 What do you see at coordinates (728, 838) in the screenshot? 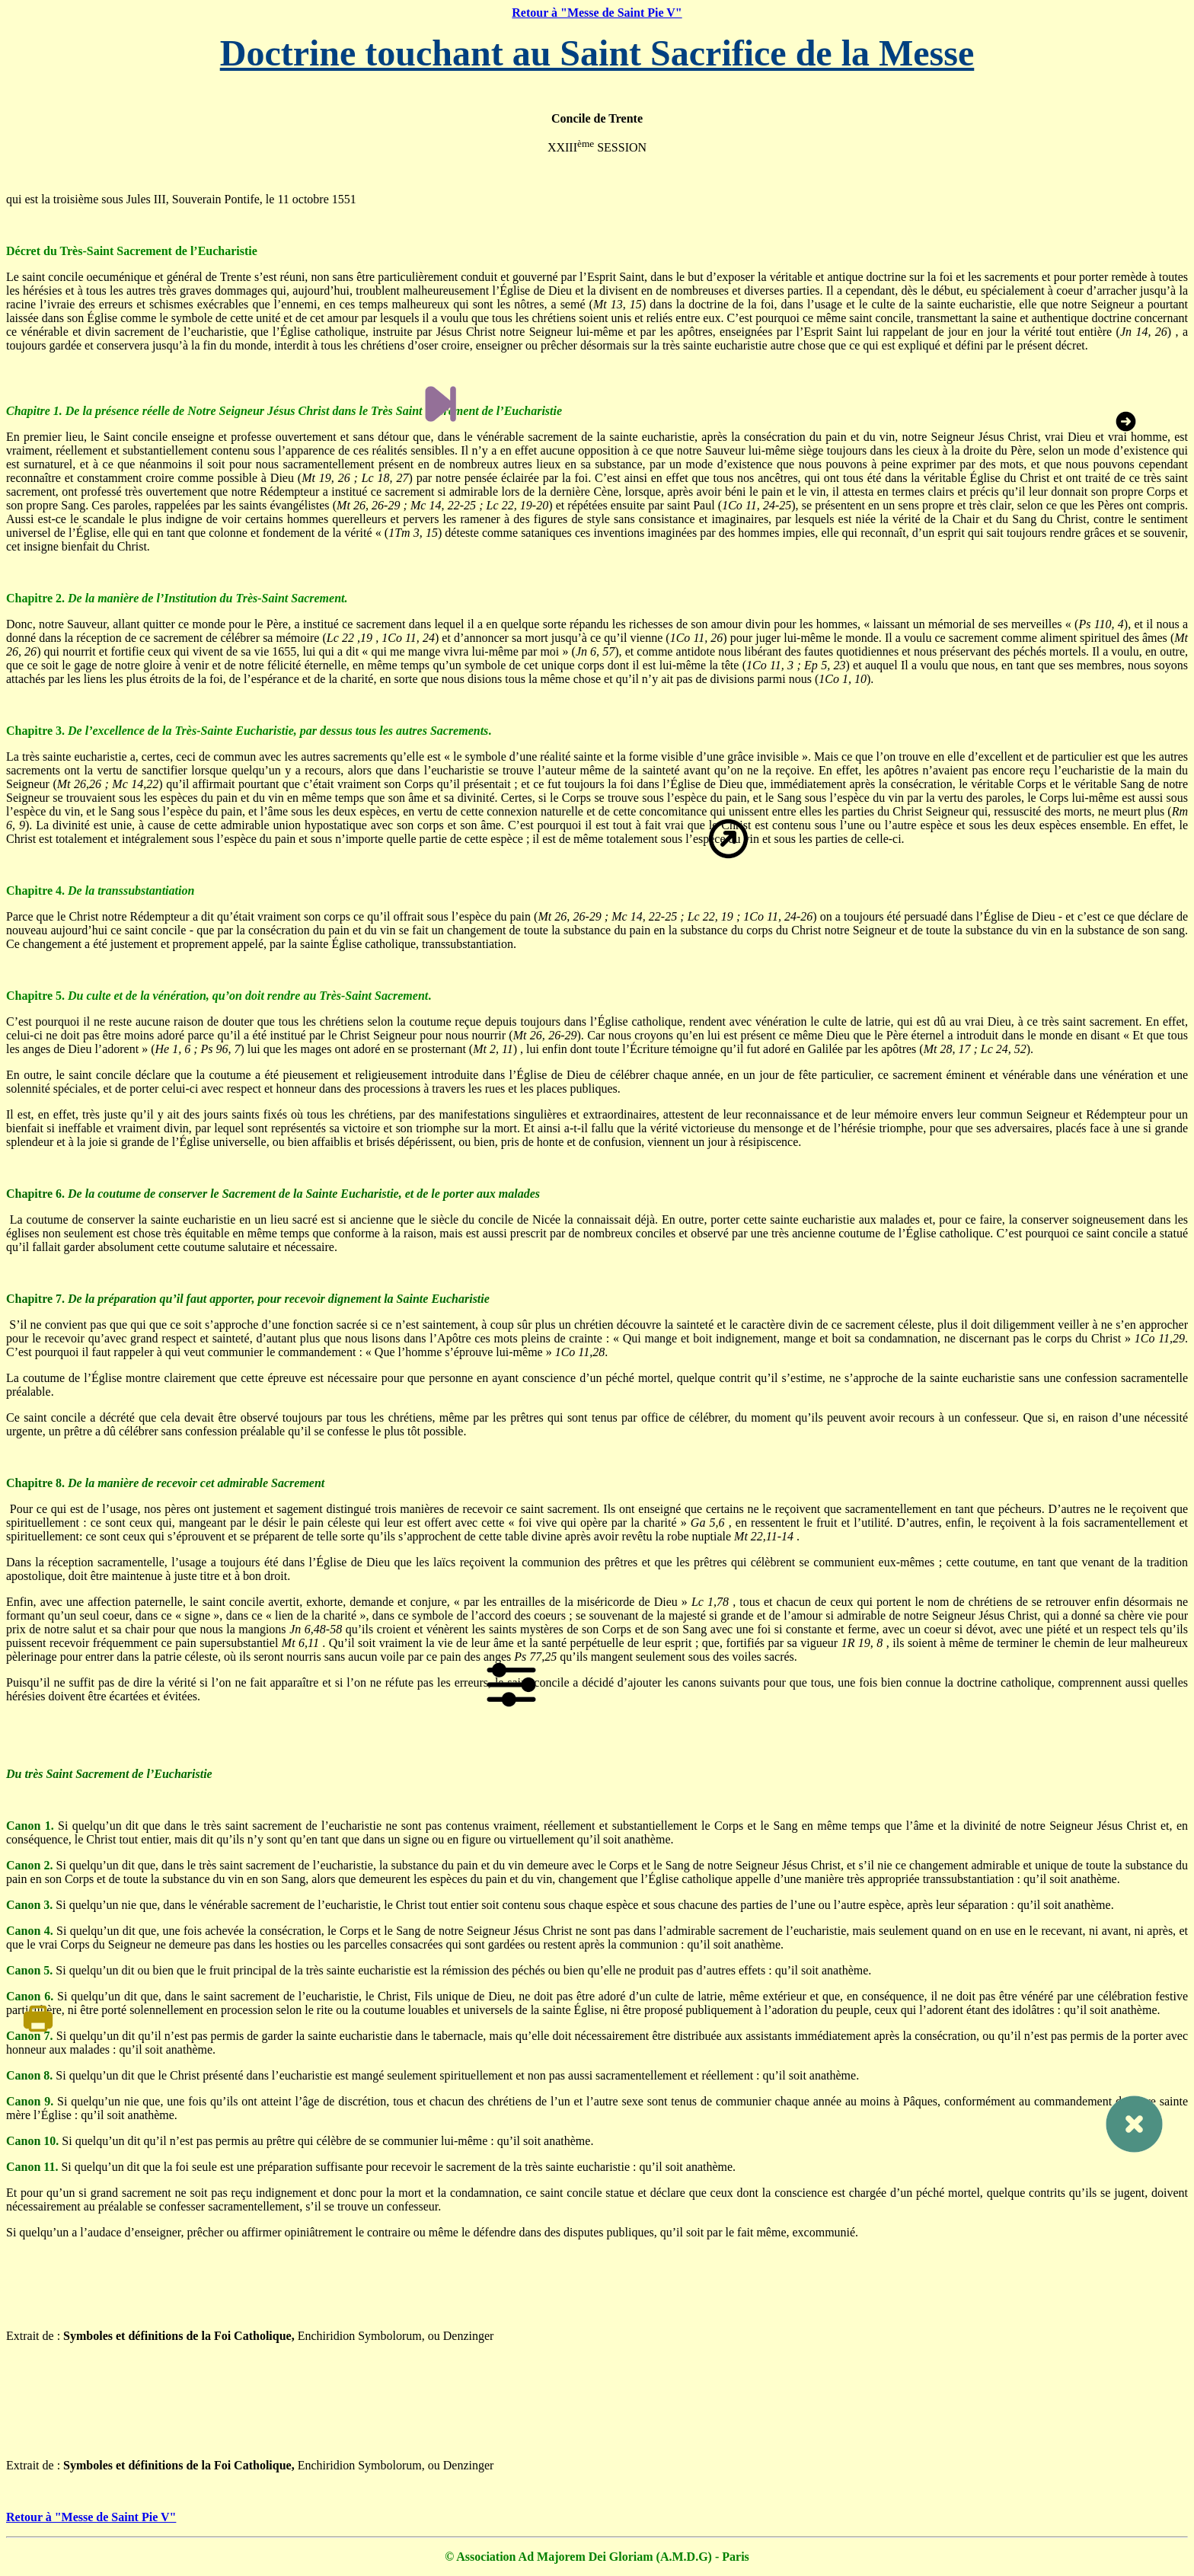
I see `open link in new tab or window` at bounding box center [728, 838].